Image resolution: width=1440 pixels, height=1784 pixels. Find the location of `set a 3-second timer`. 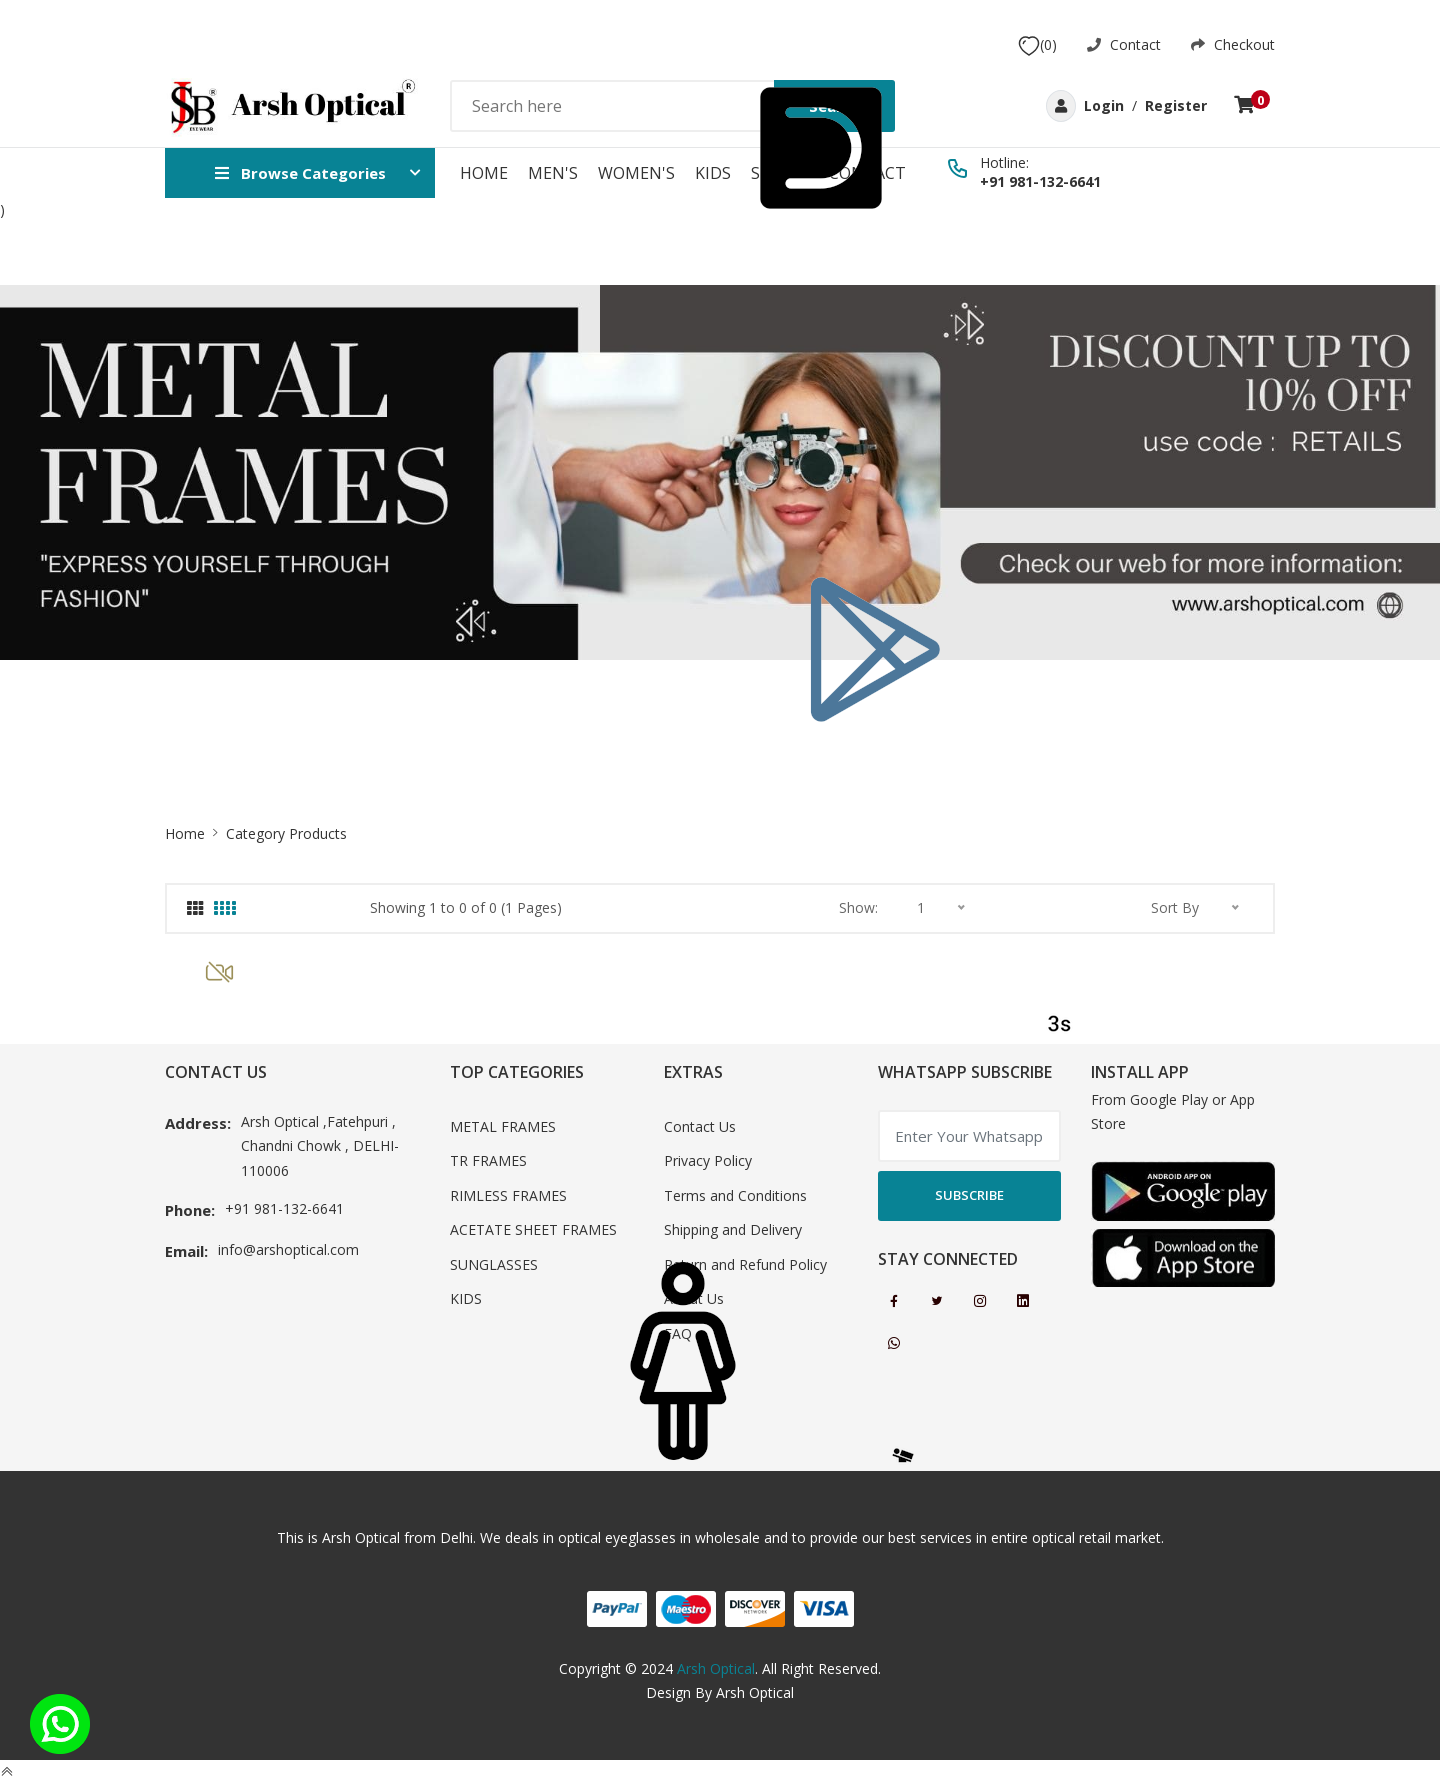

set a 3-second timer is located at coordinates (1058, 1023).